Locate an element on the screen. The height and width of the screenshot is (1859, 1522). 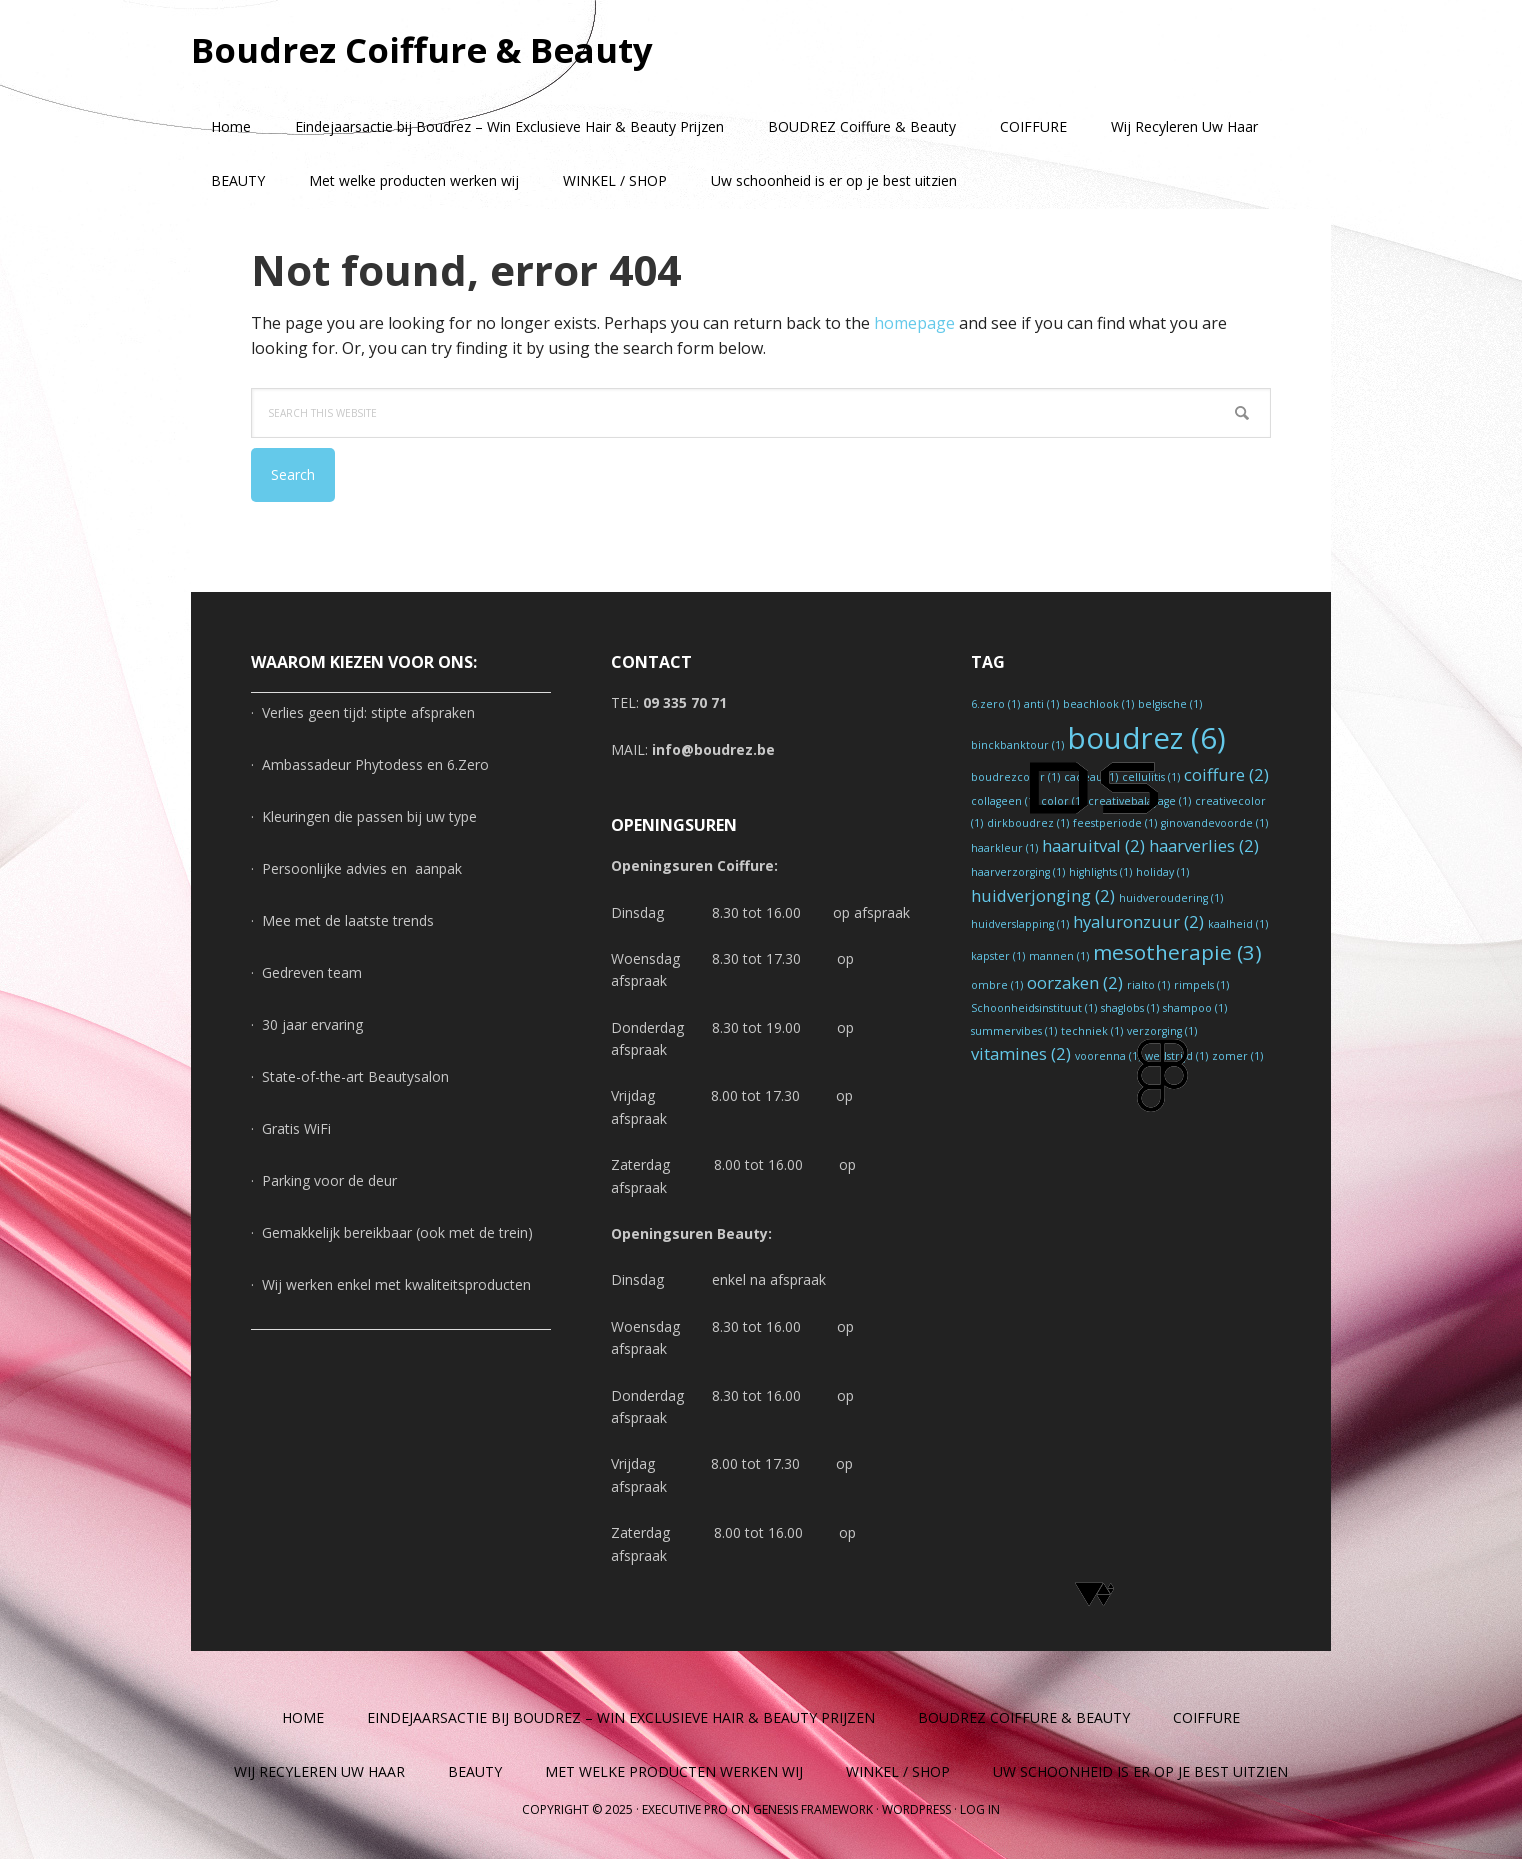
WebGPU technology or API branding is located at coordinates (1094, 1594).